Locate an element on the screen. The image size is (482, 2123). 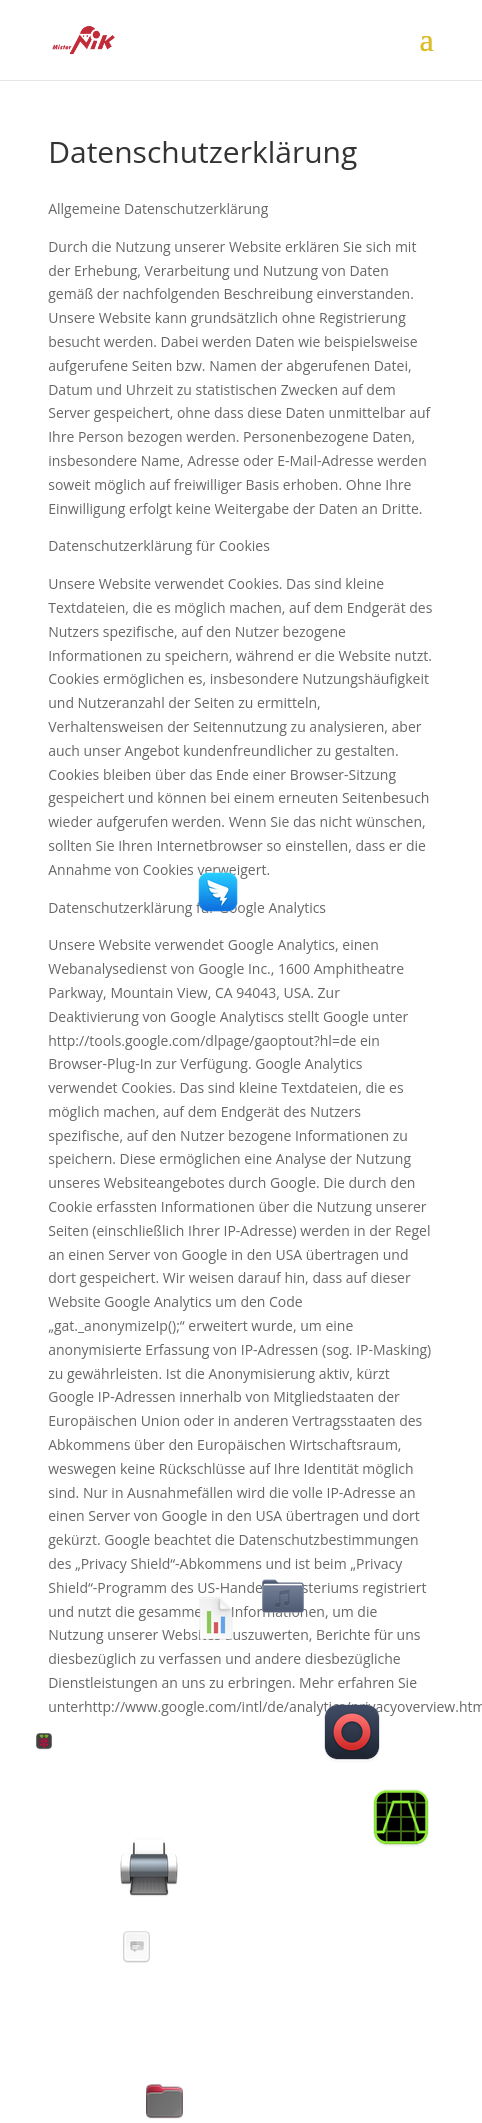
launch raspbian operating system is located at coordinates (44, 1741).